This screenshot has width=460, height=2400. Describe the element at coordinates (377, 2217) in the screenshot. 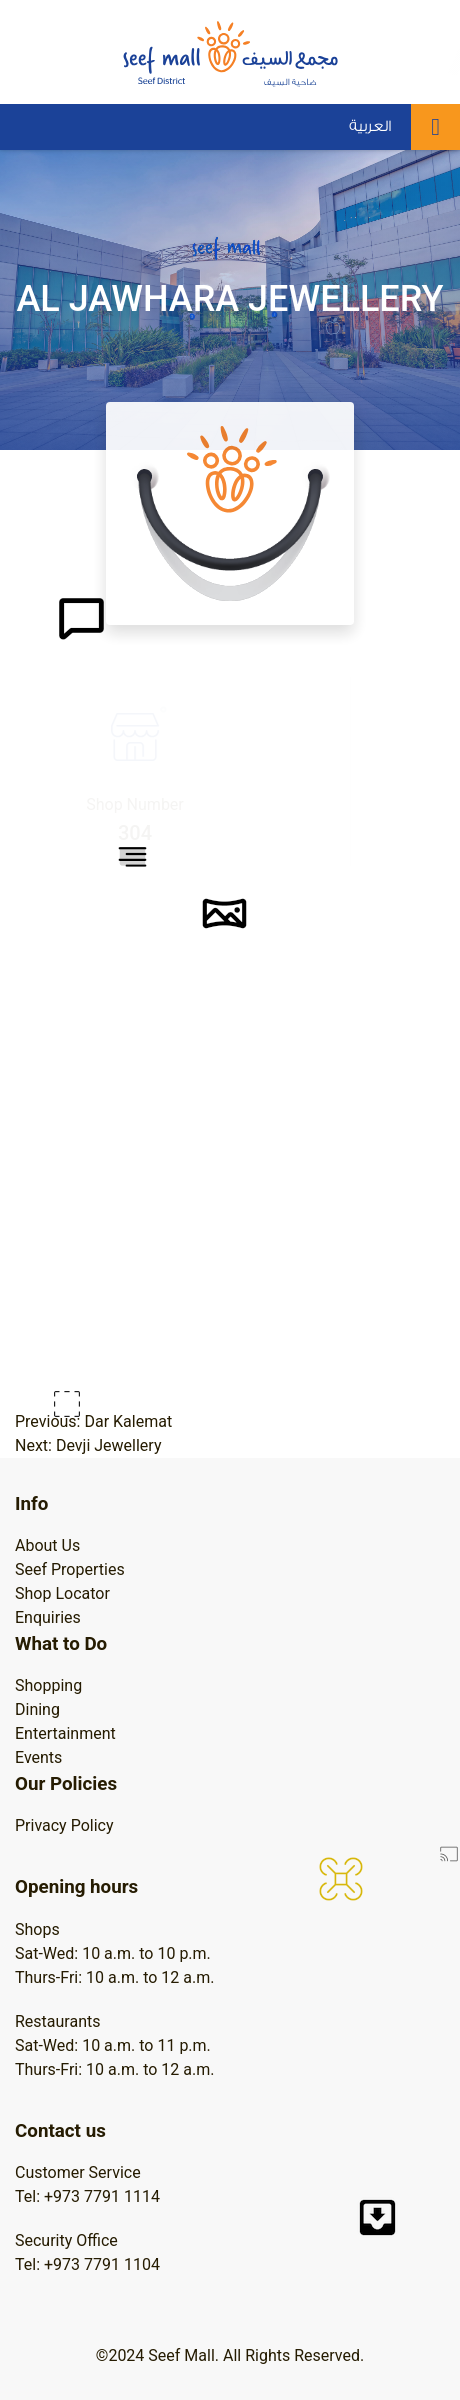

I see `move email or message to inbox` at that location.